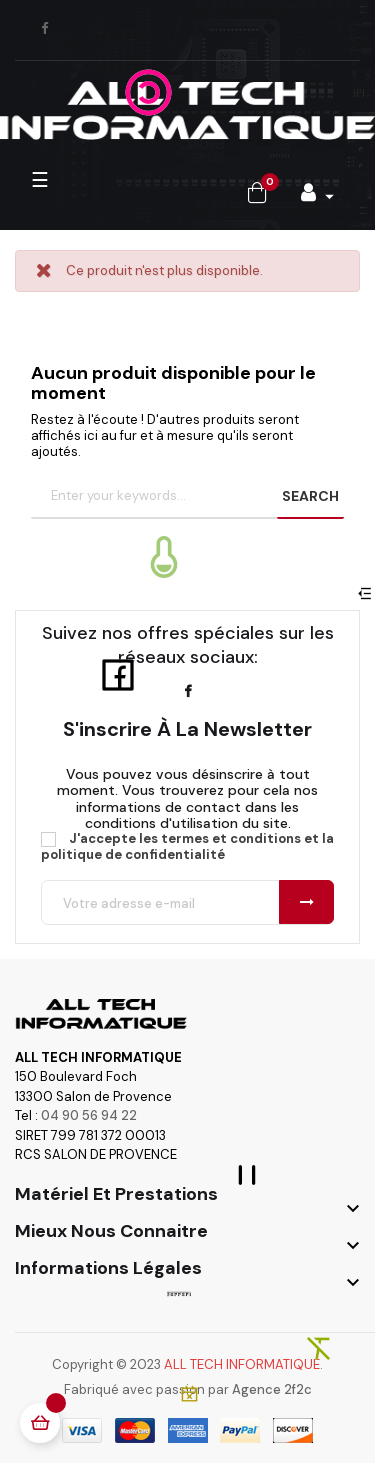 Image resolution: width=375 pixels, height=1463 pixels. Describe the element at coordinates (118, 675) in the screenshot. I see `connect with Facebook` at that location.